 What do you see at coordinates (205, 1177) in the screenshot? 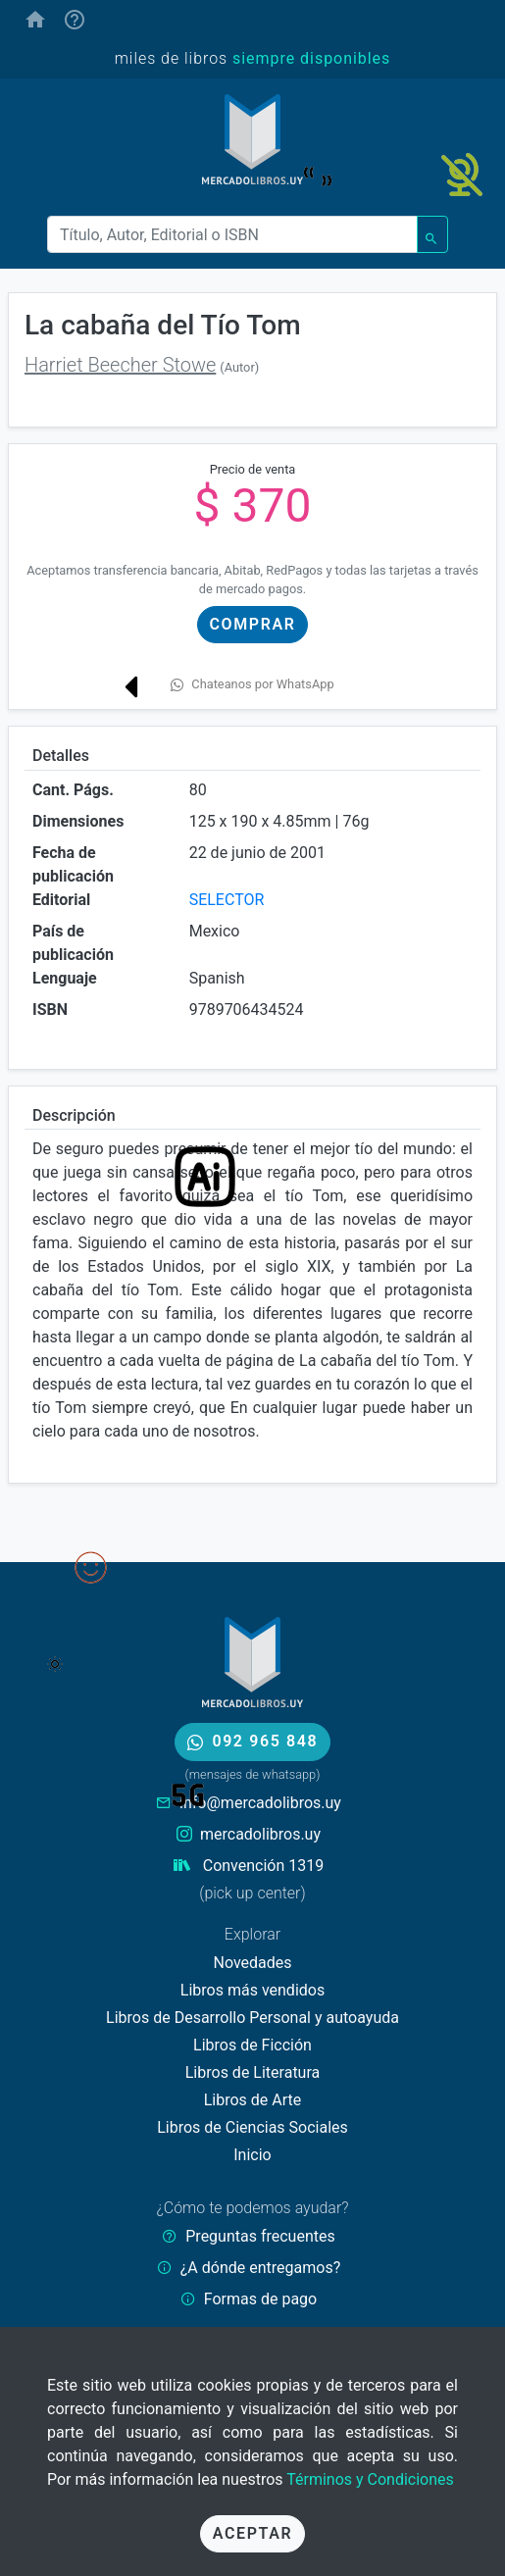
I see `open Adobe Illustrator` at bounding box center [205, 1177].